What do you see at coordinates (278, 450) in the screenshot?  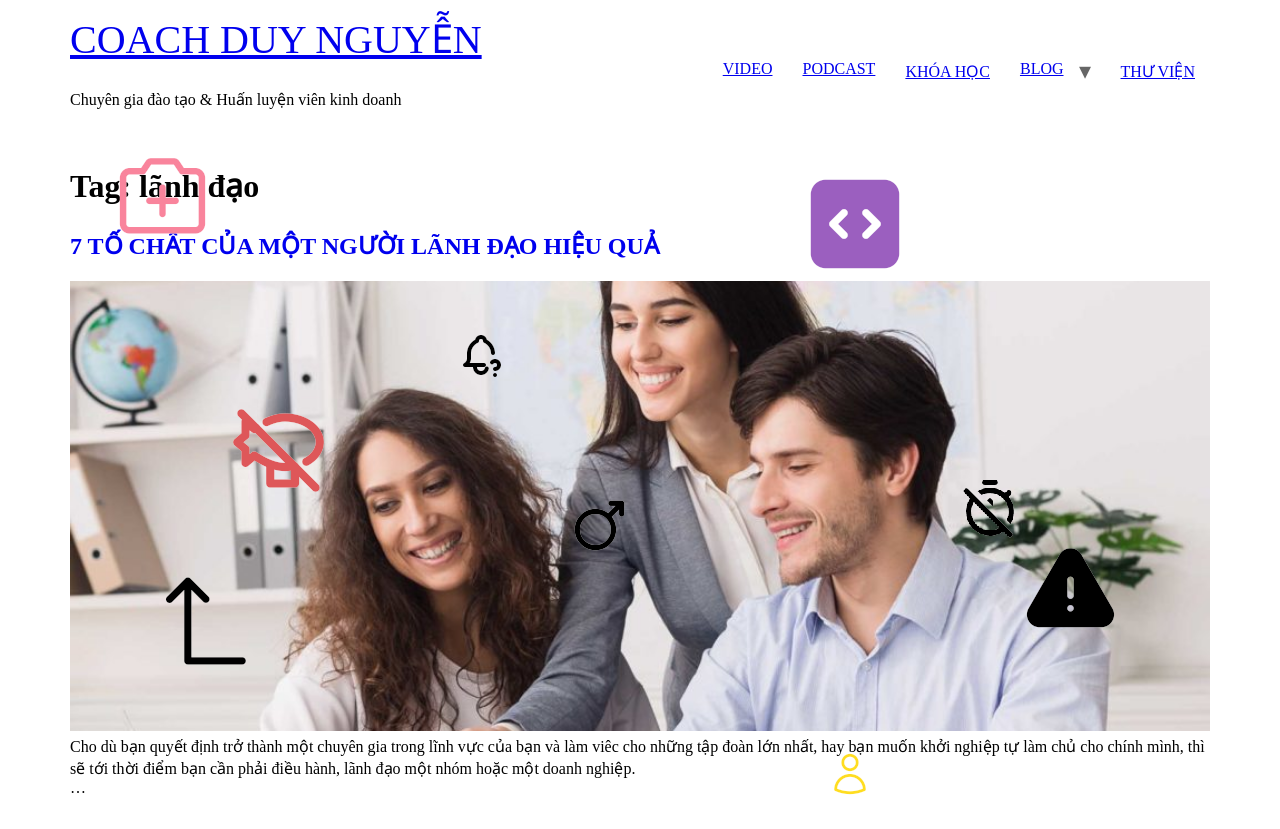 I see `disable airship or blimp tracking` at bounding box center [278, 450].